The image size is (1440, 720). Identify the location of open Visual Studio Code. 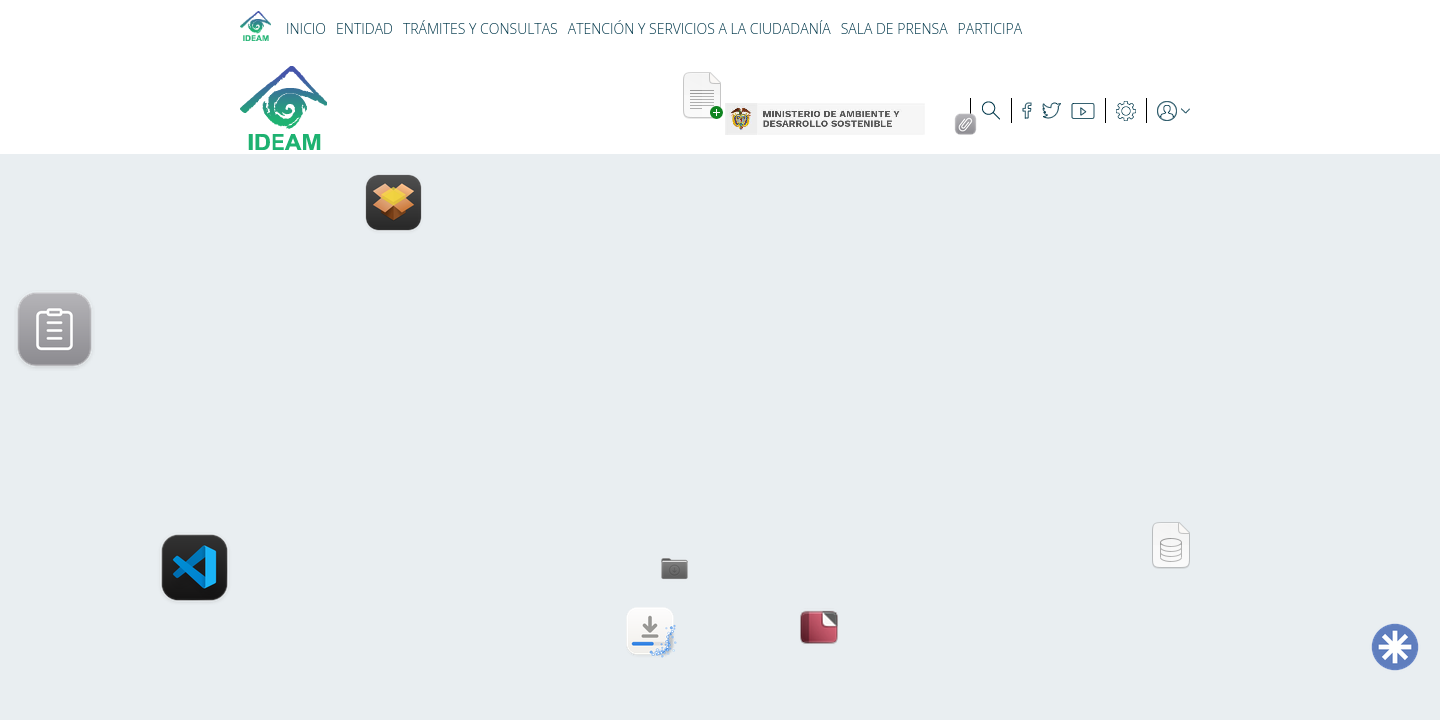
(194, 567).